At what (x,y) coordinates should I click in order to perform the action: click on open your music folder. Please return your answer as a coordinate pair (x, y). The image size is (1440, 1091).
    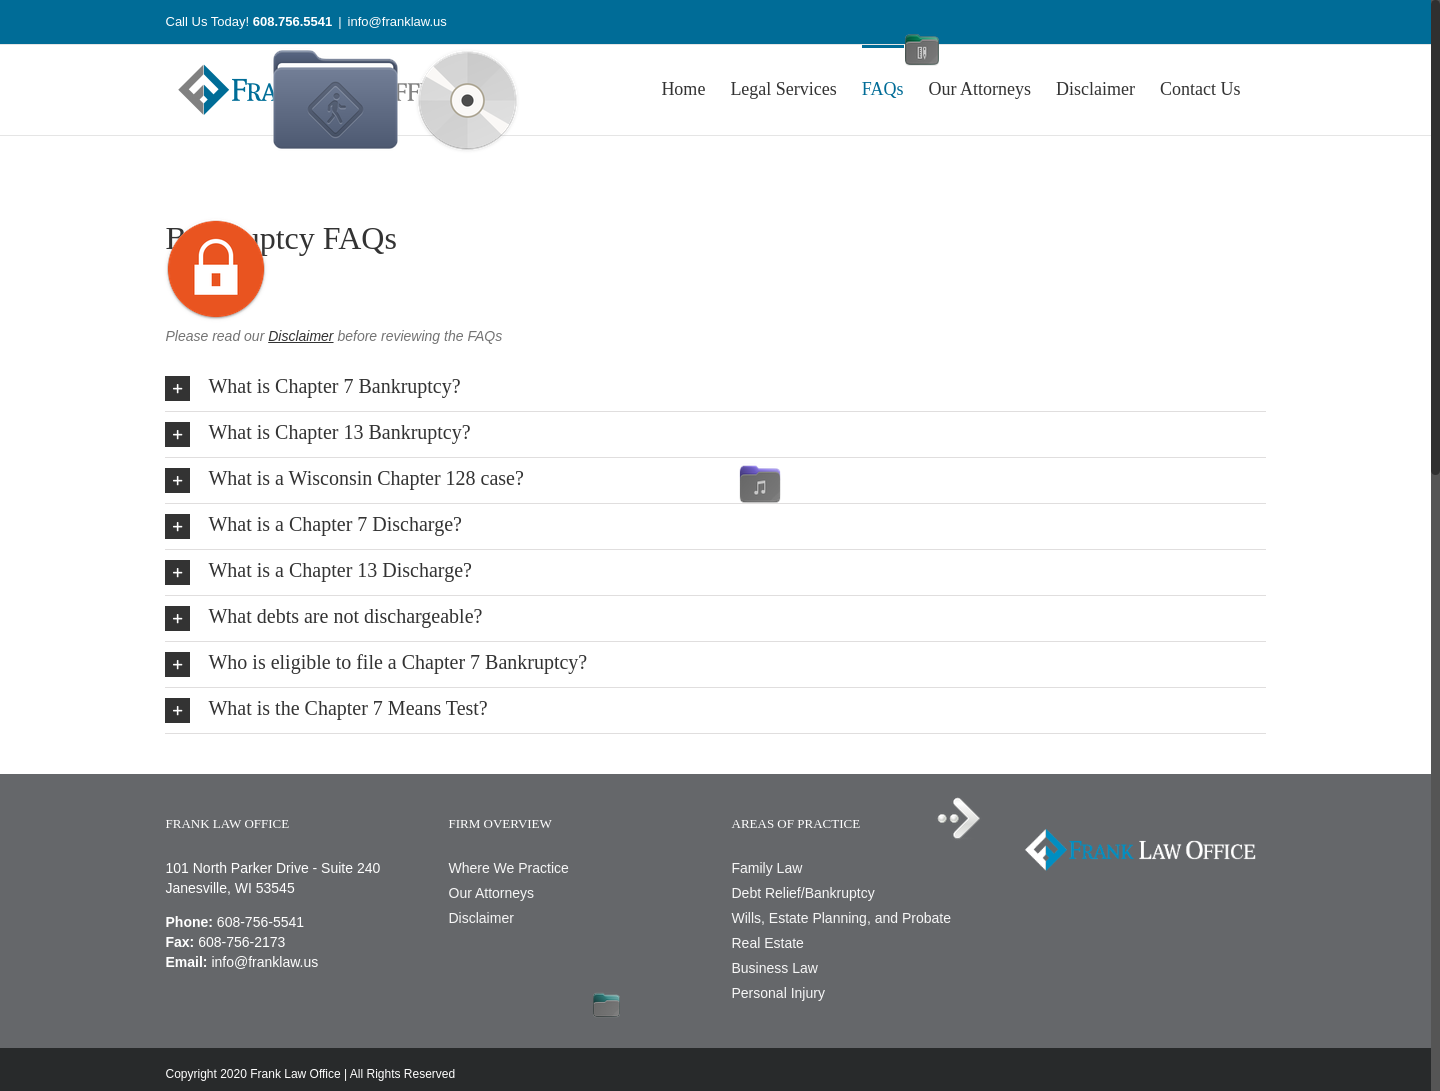
    Looking at the image, I should click on (760, 484).